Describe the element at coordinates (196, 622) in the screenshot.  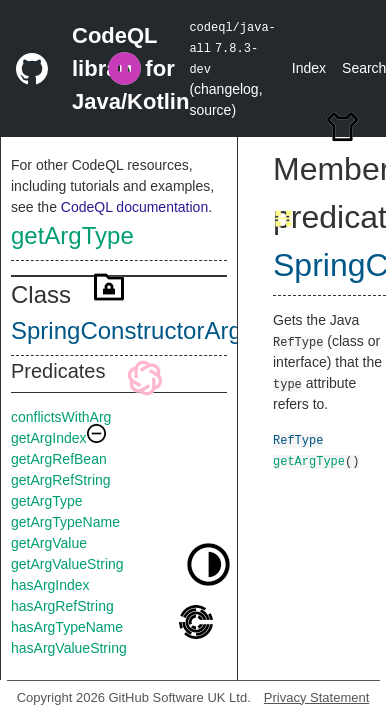
I see `chef software logo` at that location.